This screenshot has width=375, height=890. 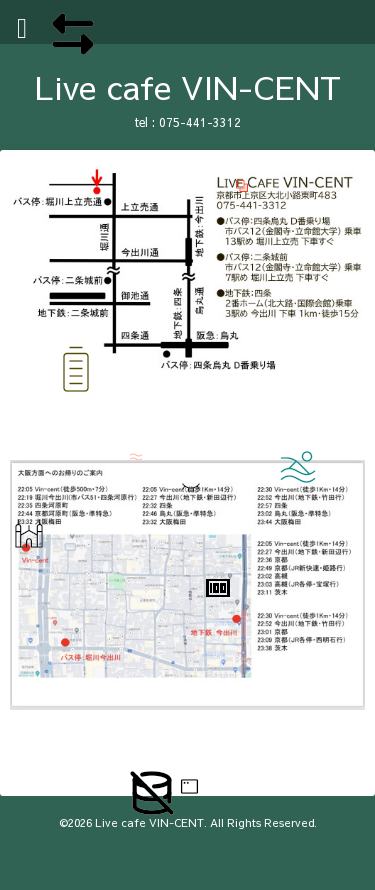 I want to click on open a new application window, so click(x=189, y=786).